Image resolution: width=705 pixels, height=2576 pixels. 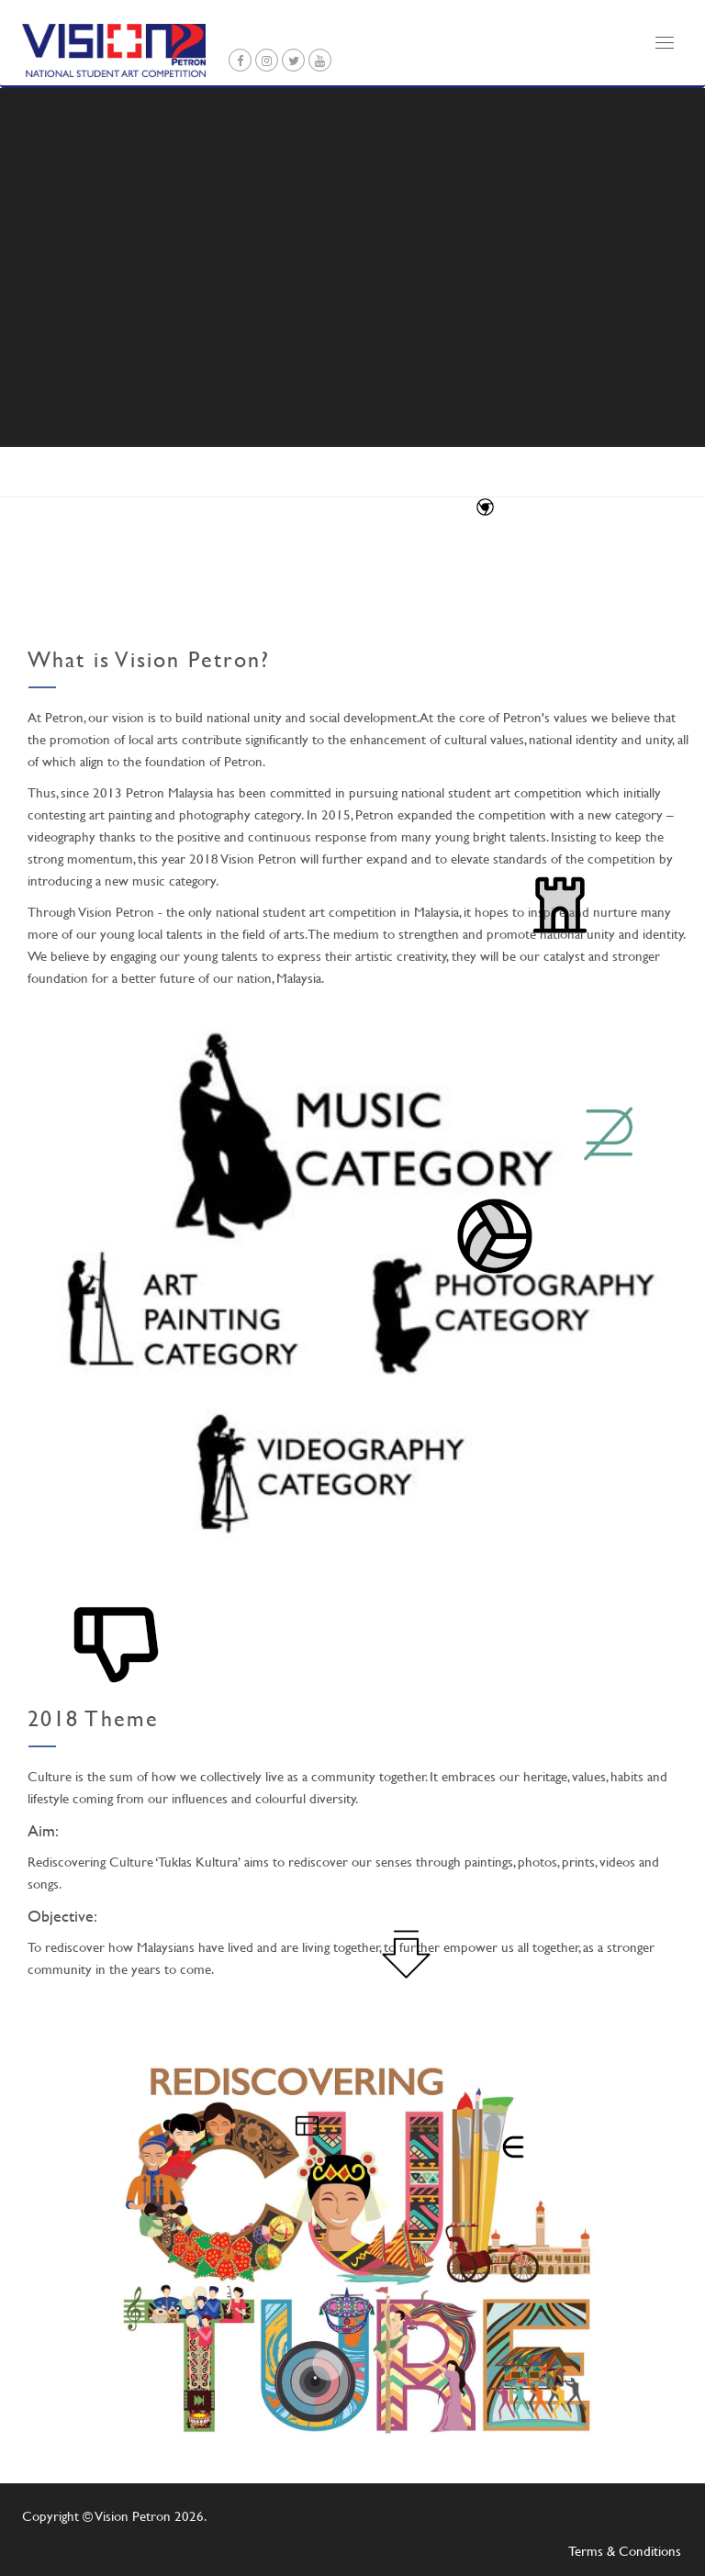 I want to click on indicates "not superset of" mathematical relationship, so click(x=608, y=1133).